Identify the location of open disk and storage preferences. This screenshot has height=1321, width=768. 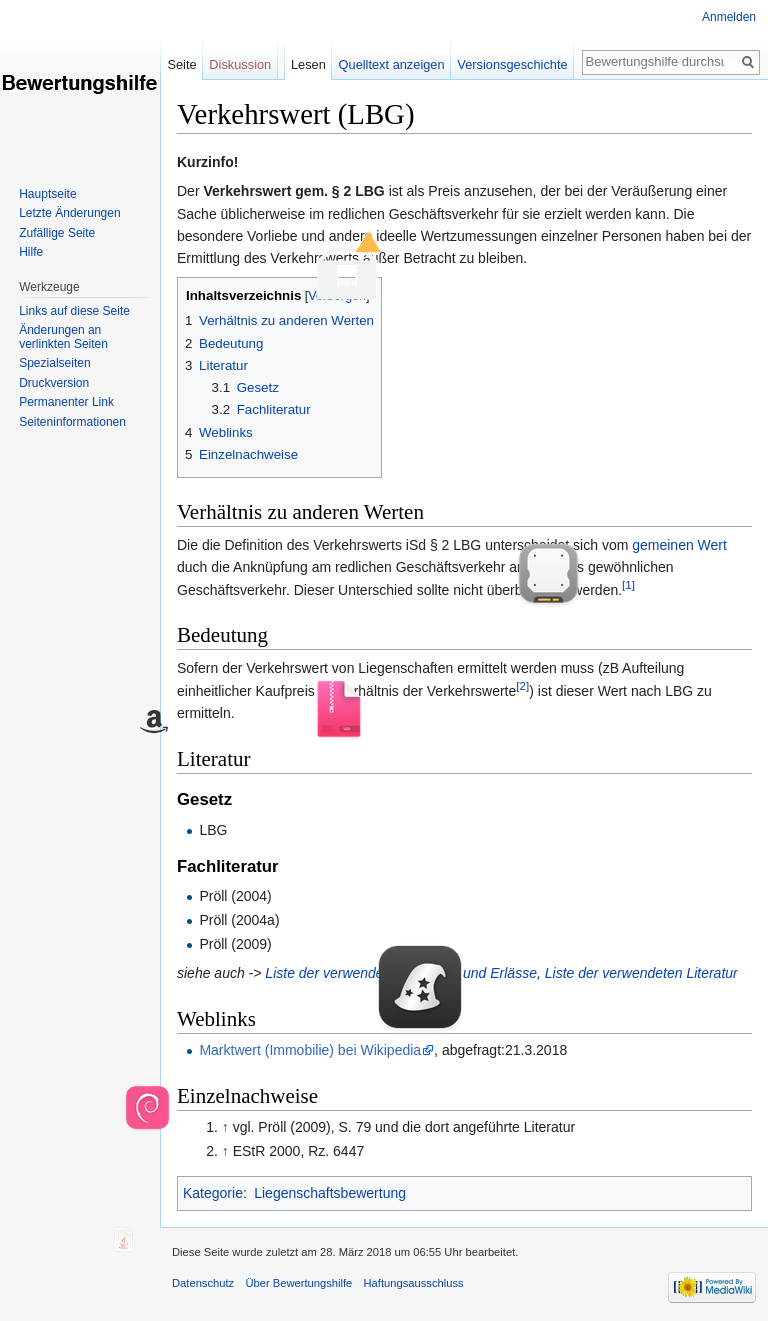
(548, 574).